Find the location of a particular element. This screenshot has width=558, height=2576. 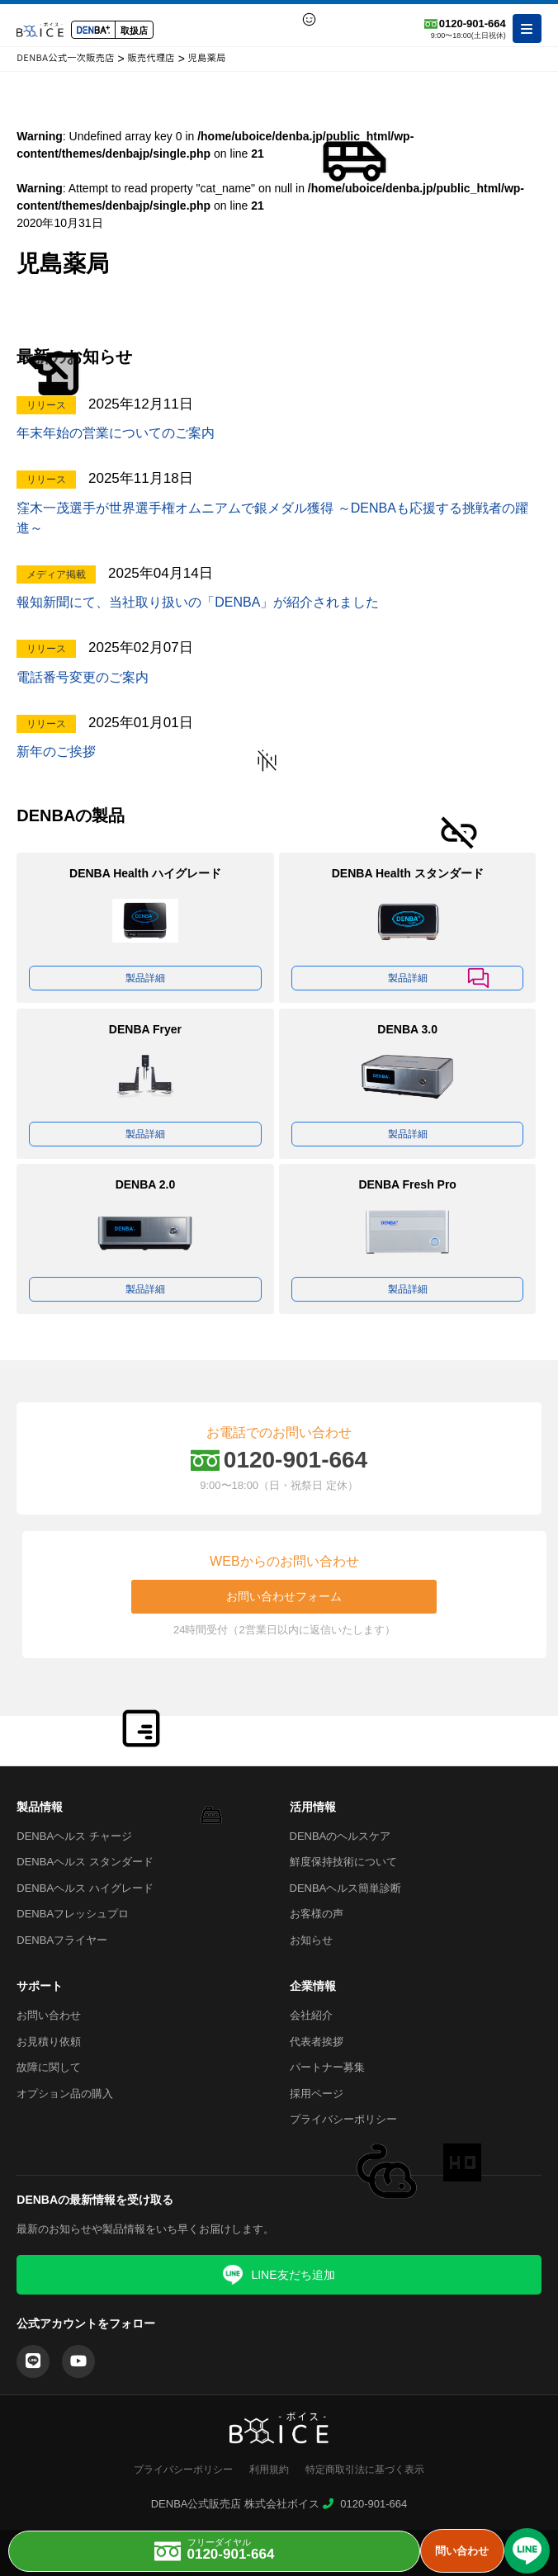

align content to bottom-right of container is located at coordinates (141, 1728).